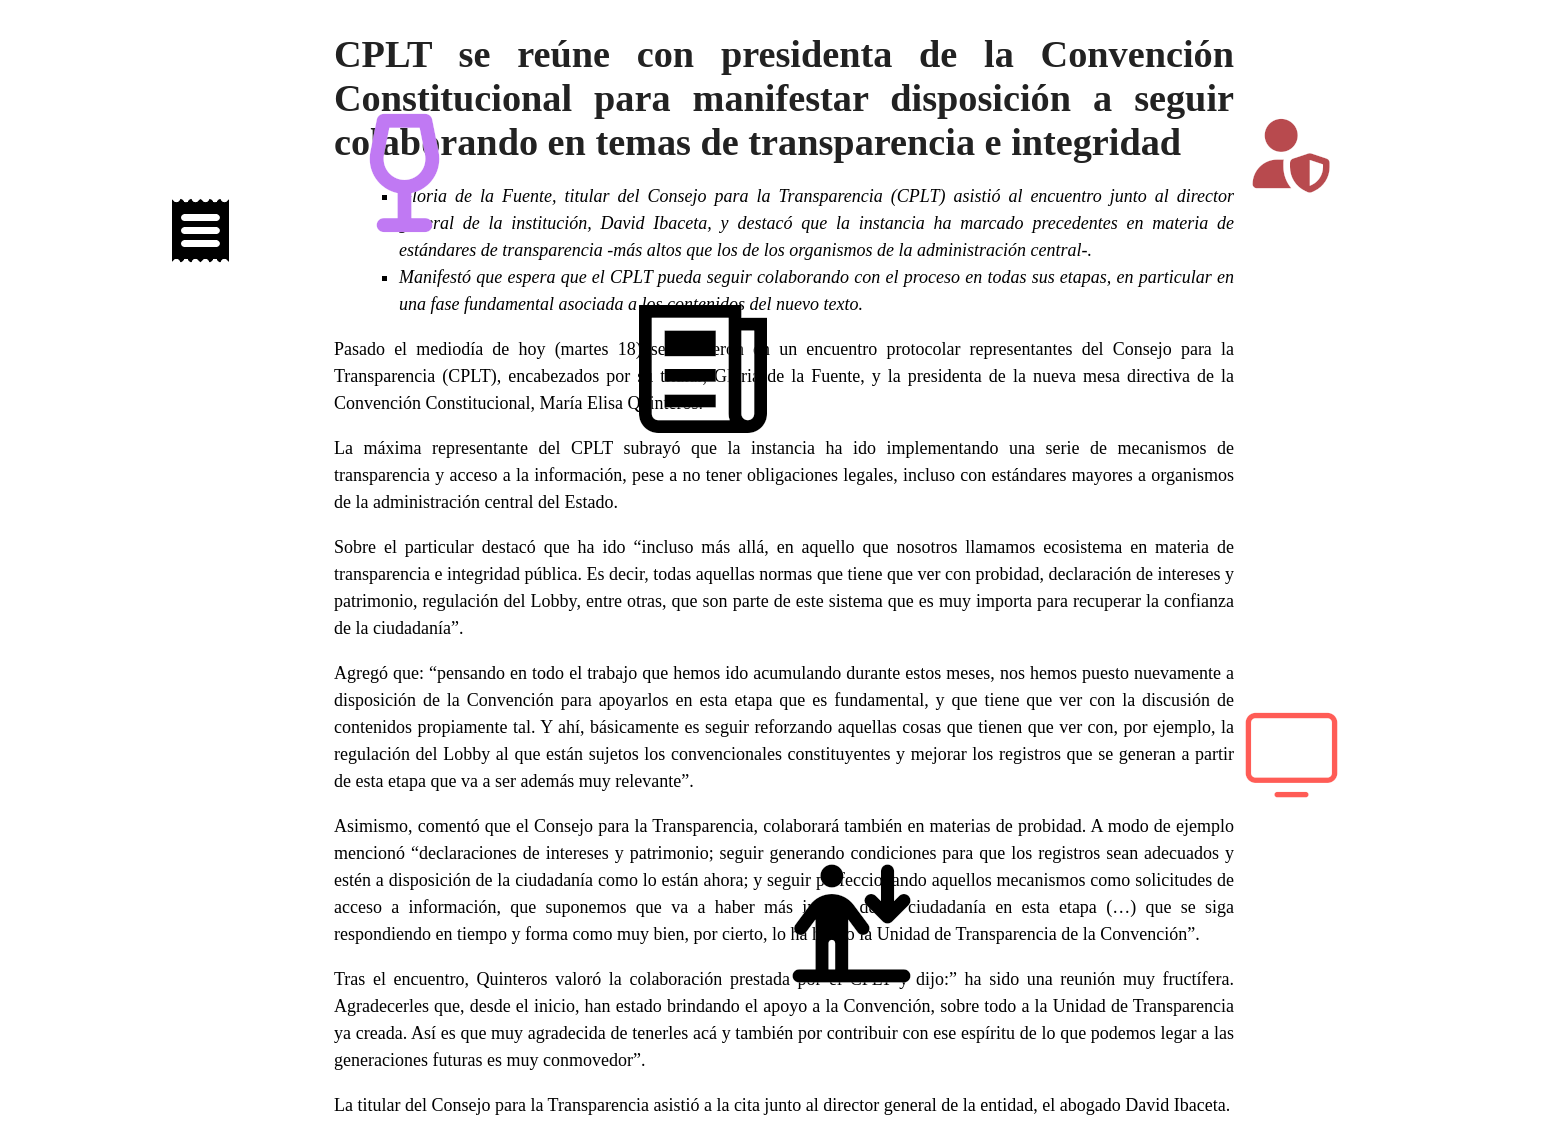 This screenshot has width=1568, height=1137. What do you see at coordinates (703, 369) in the screenshot?
I see `view news articles` at bounding box center [703, 369].